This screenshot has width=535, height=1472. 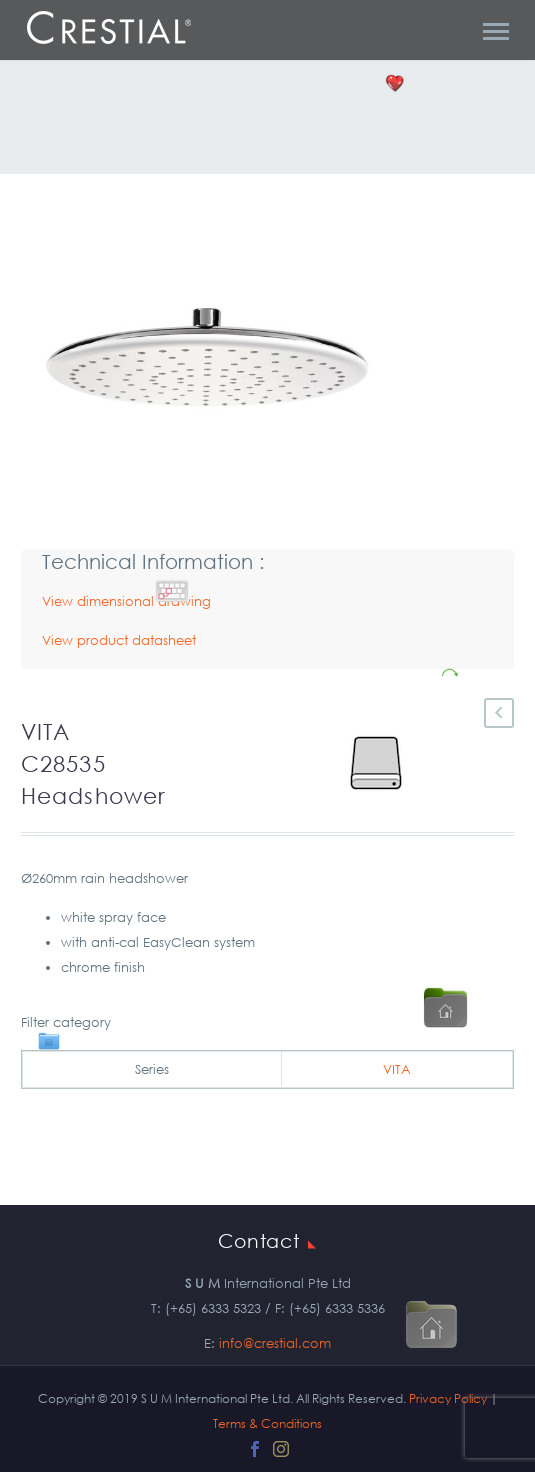 What do you see at coordinates (376, 763) in the screenshot?
I see `access external drive in sidebar` at bounding box center [376, 763].